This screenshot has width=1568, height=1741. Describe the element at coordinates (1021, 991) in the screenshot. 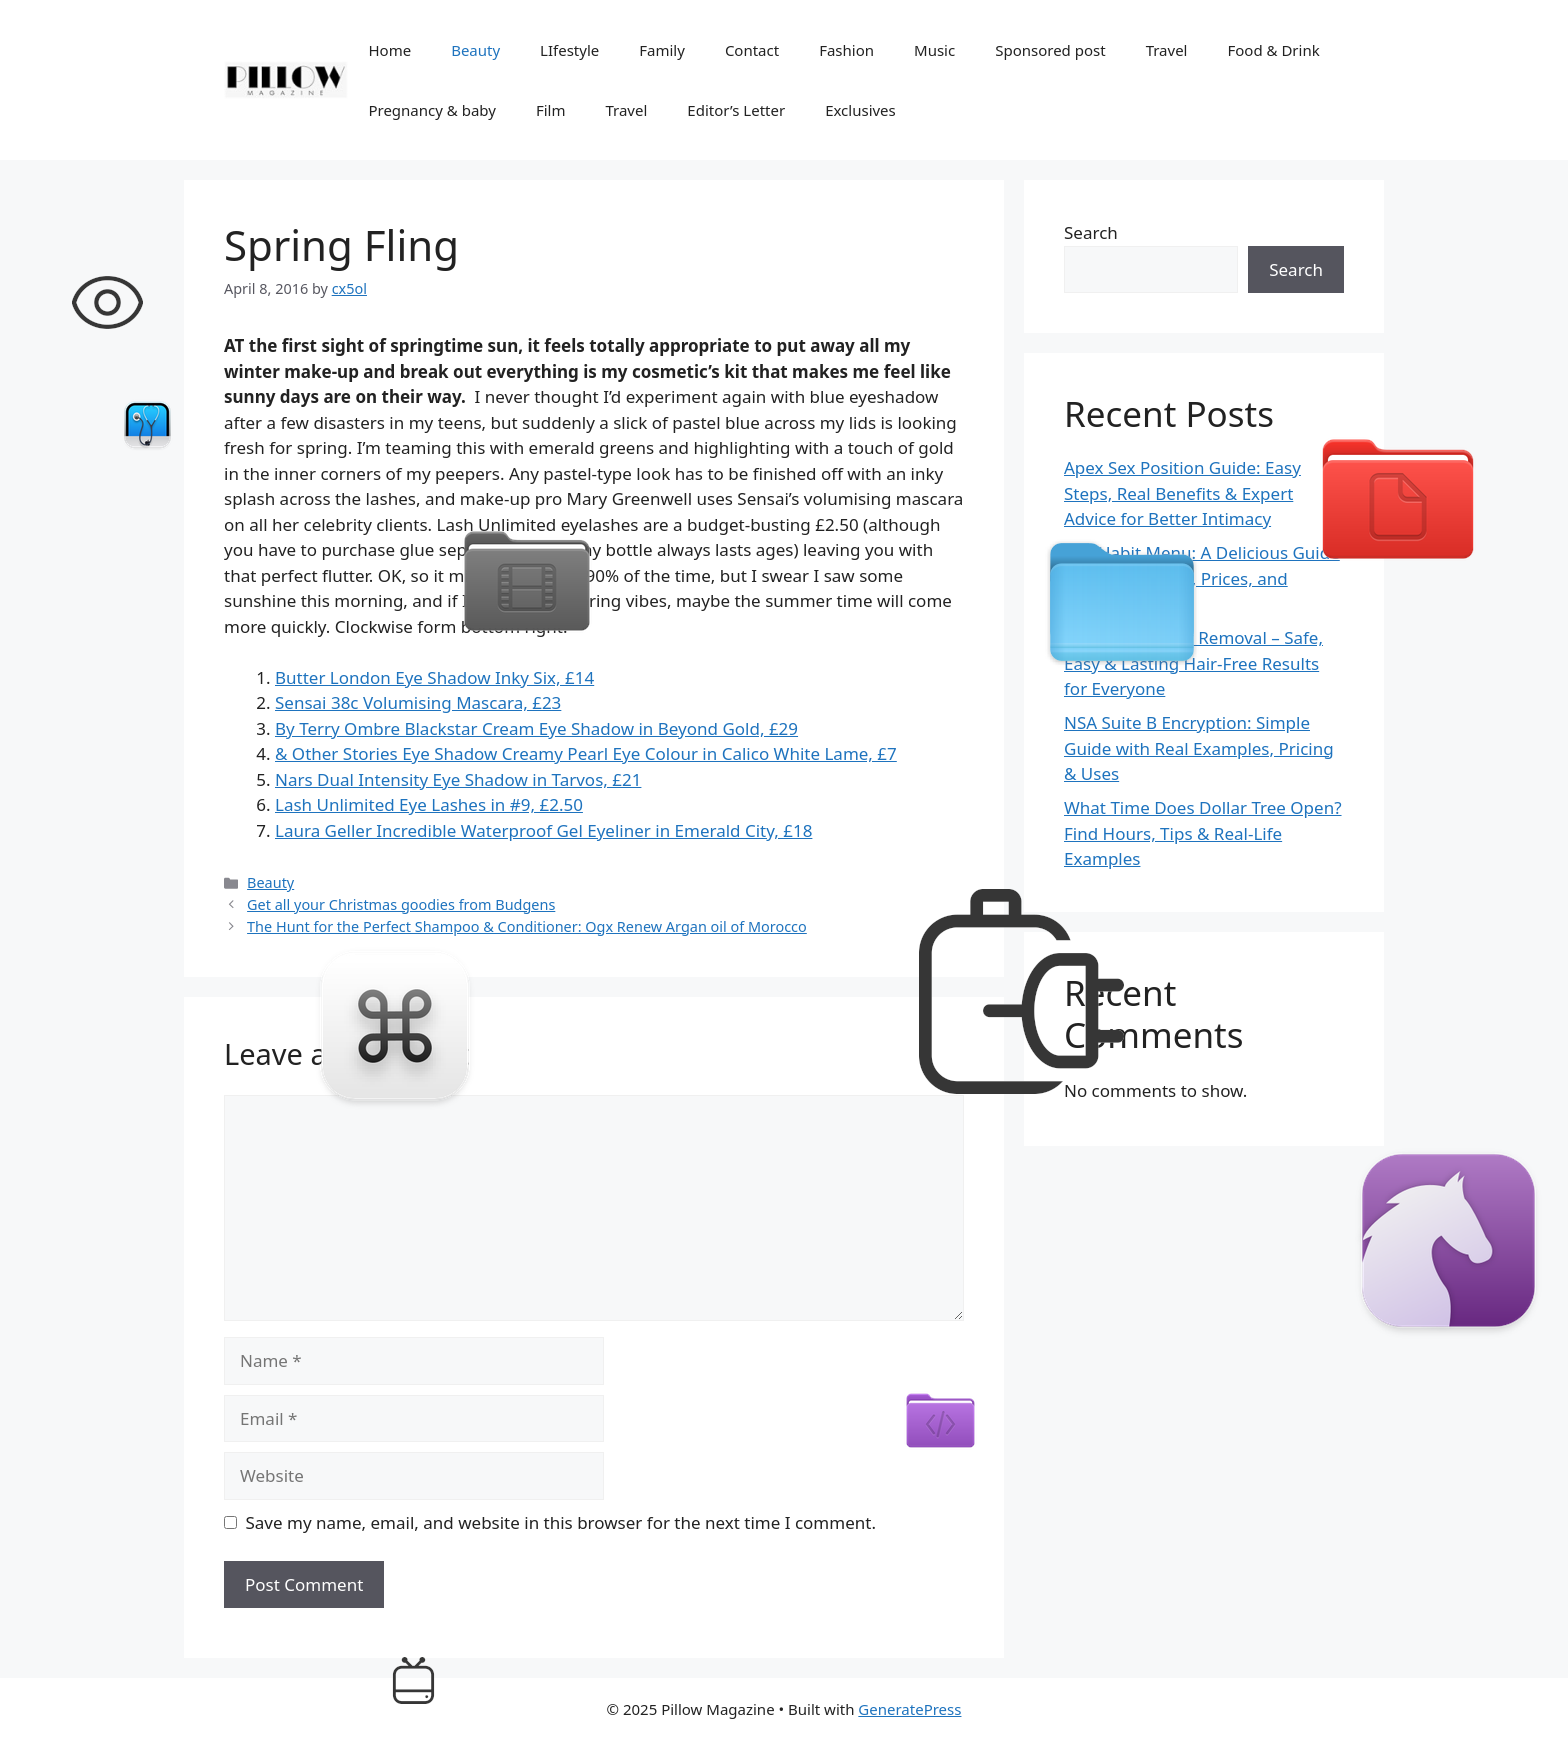

I see `access power and battery settings` at that location.